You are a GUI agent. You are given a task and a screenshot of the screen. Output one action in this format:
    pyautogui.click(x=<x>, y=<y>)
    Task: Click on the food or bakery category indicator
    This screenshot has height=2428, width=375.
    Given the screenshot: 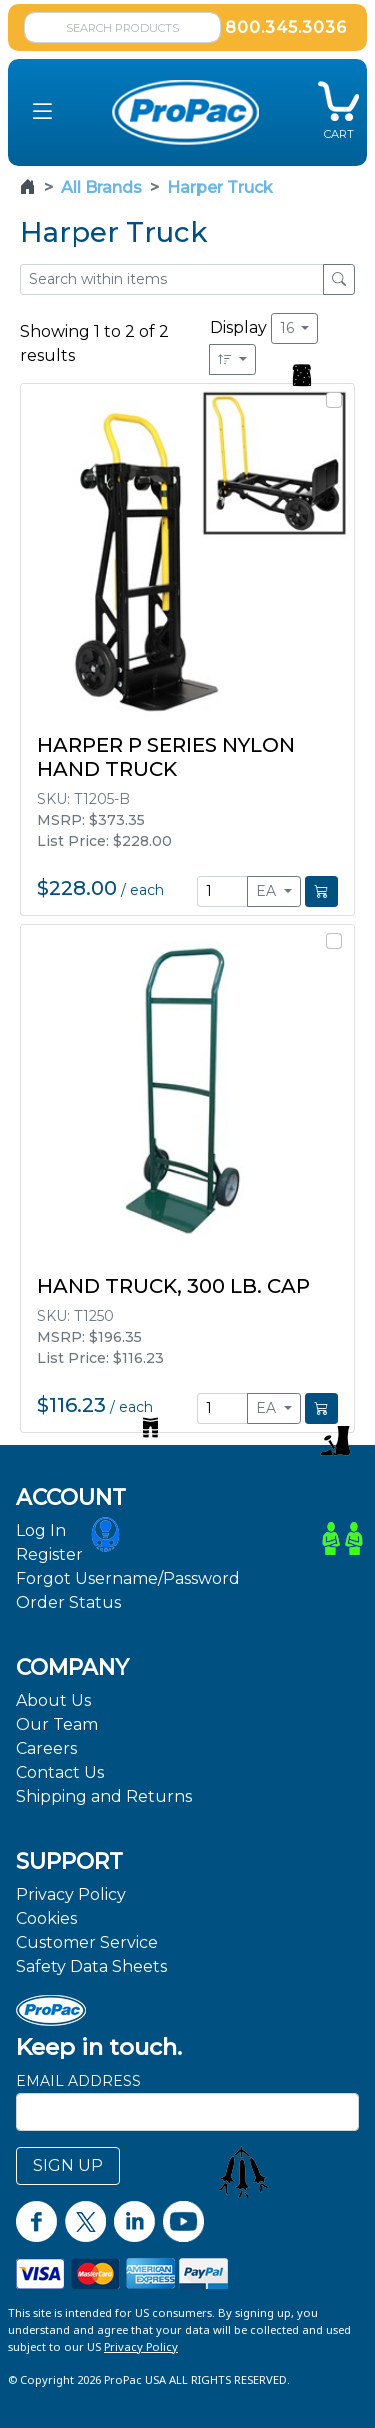 What is the action you would take?
    pyautogui.click(x=302, y=375)
    